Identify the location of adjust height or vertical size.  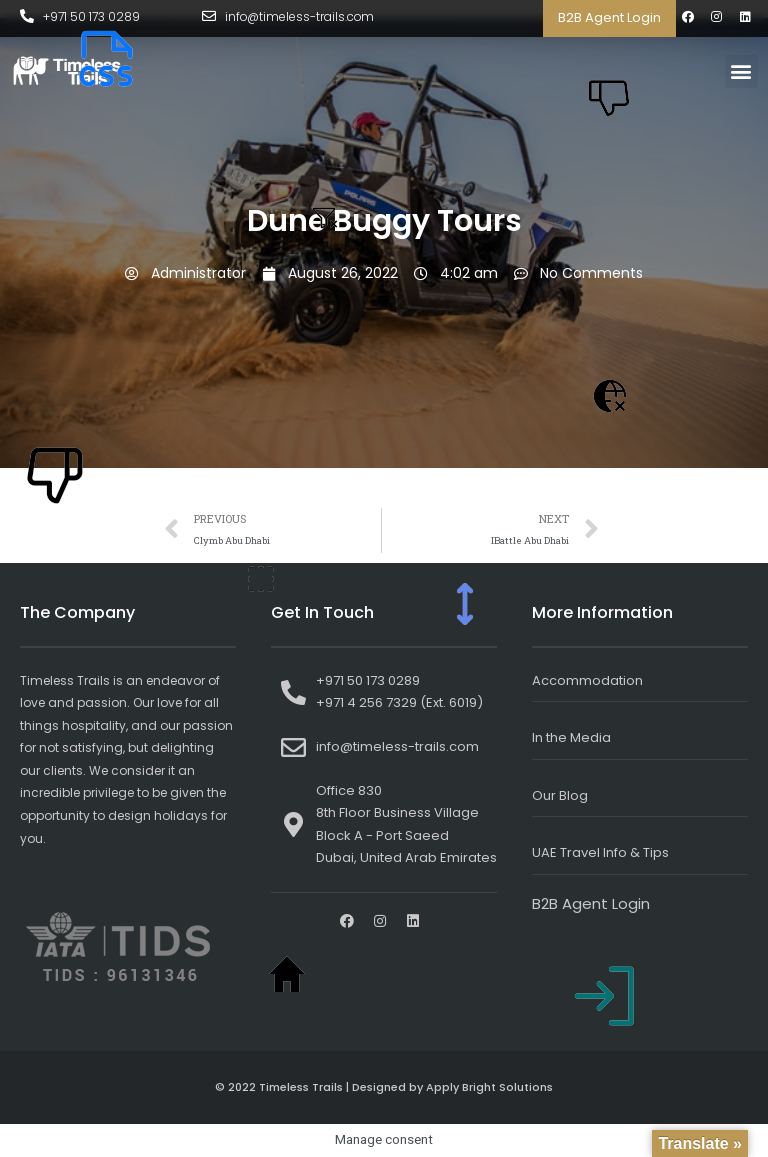
(465, 604).